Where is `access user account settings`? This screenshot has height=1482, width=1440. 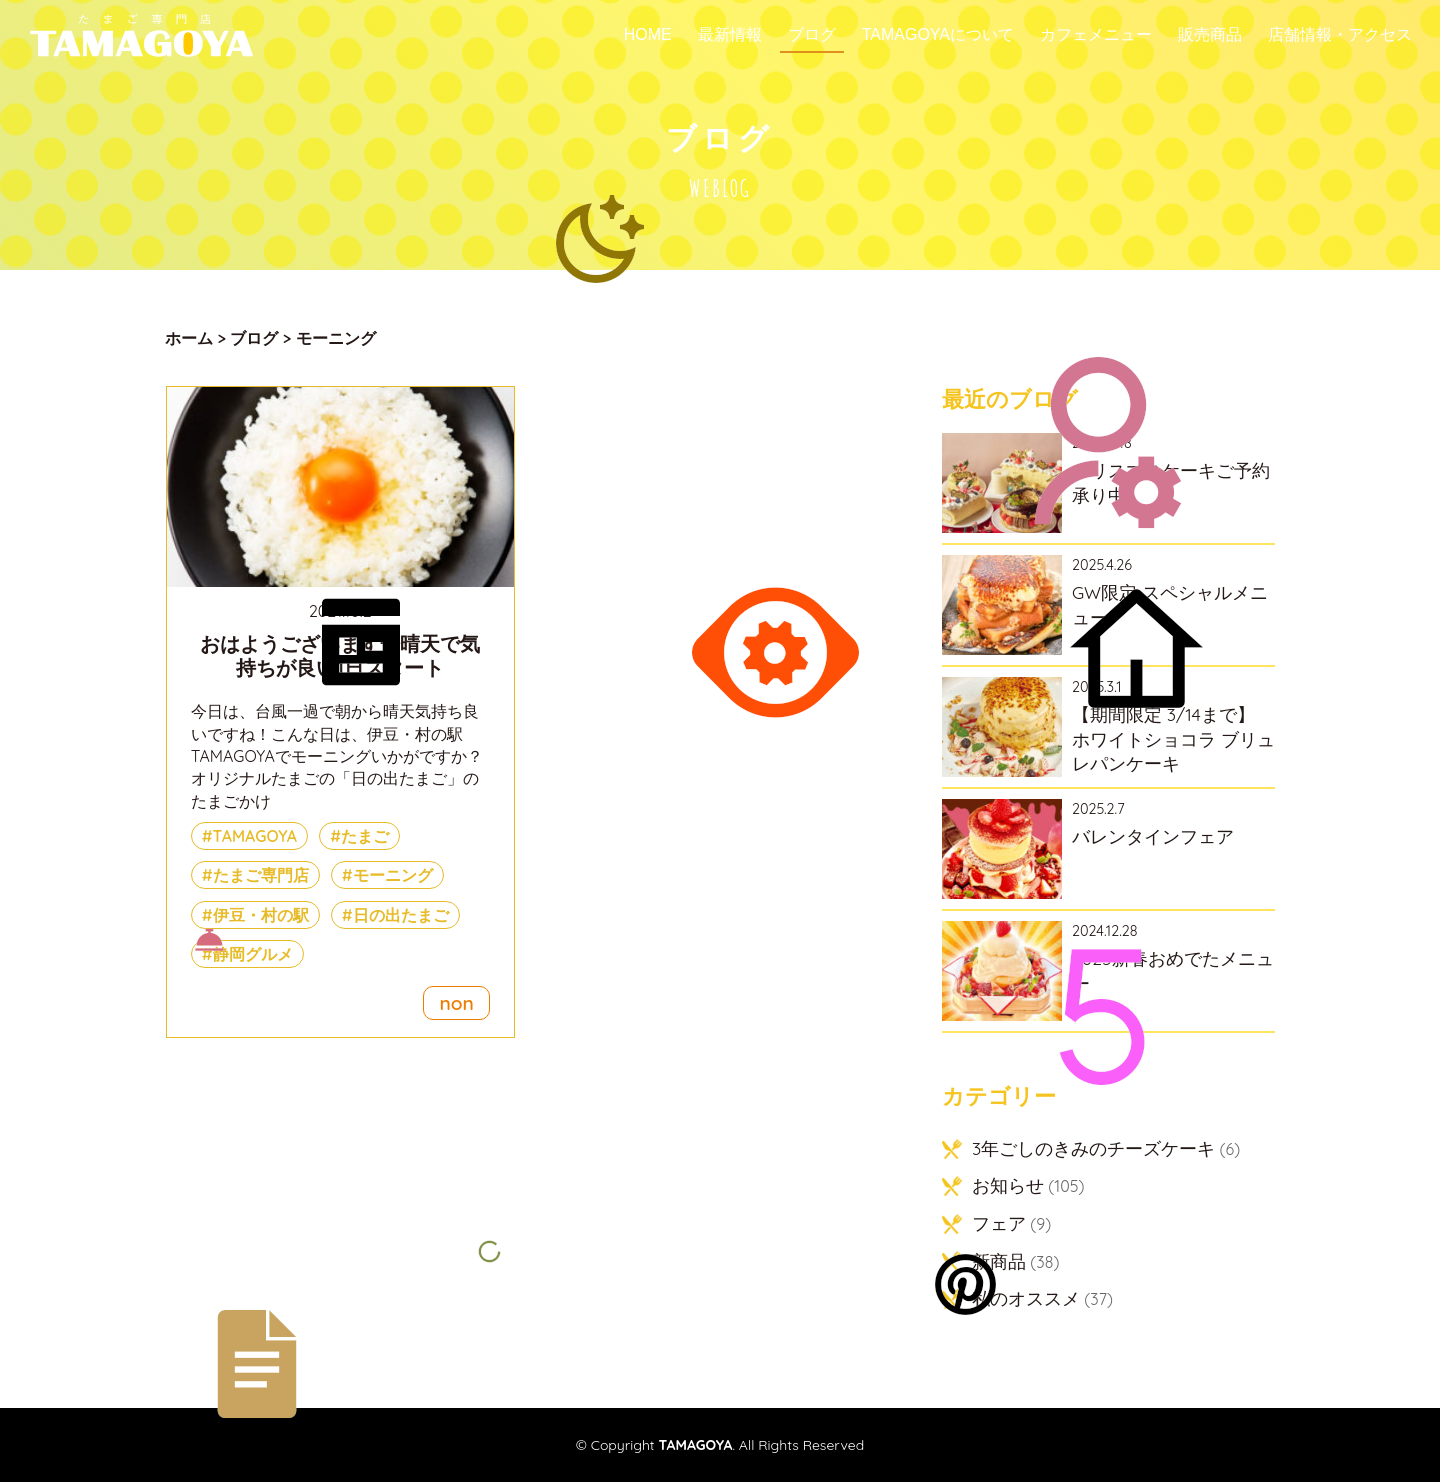 access user account settings is located at coordinates (1098, 444).